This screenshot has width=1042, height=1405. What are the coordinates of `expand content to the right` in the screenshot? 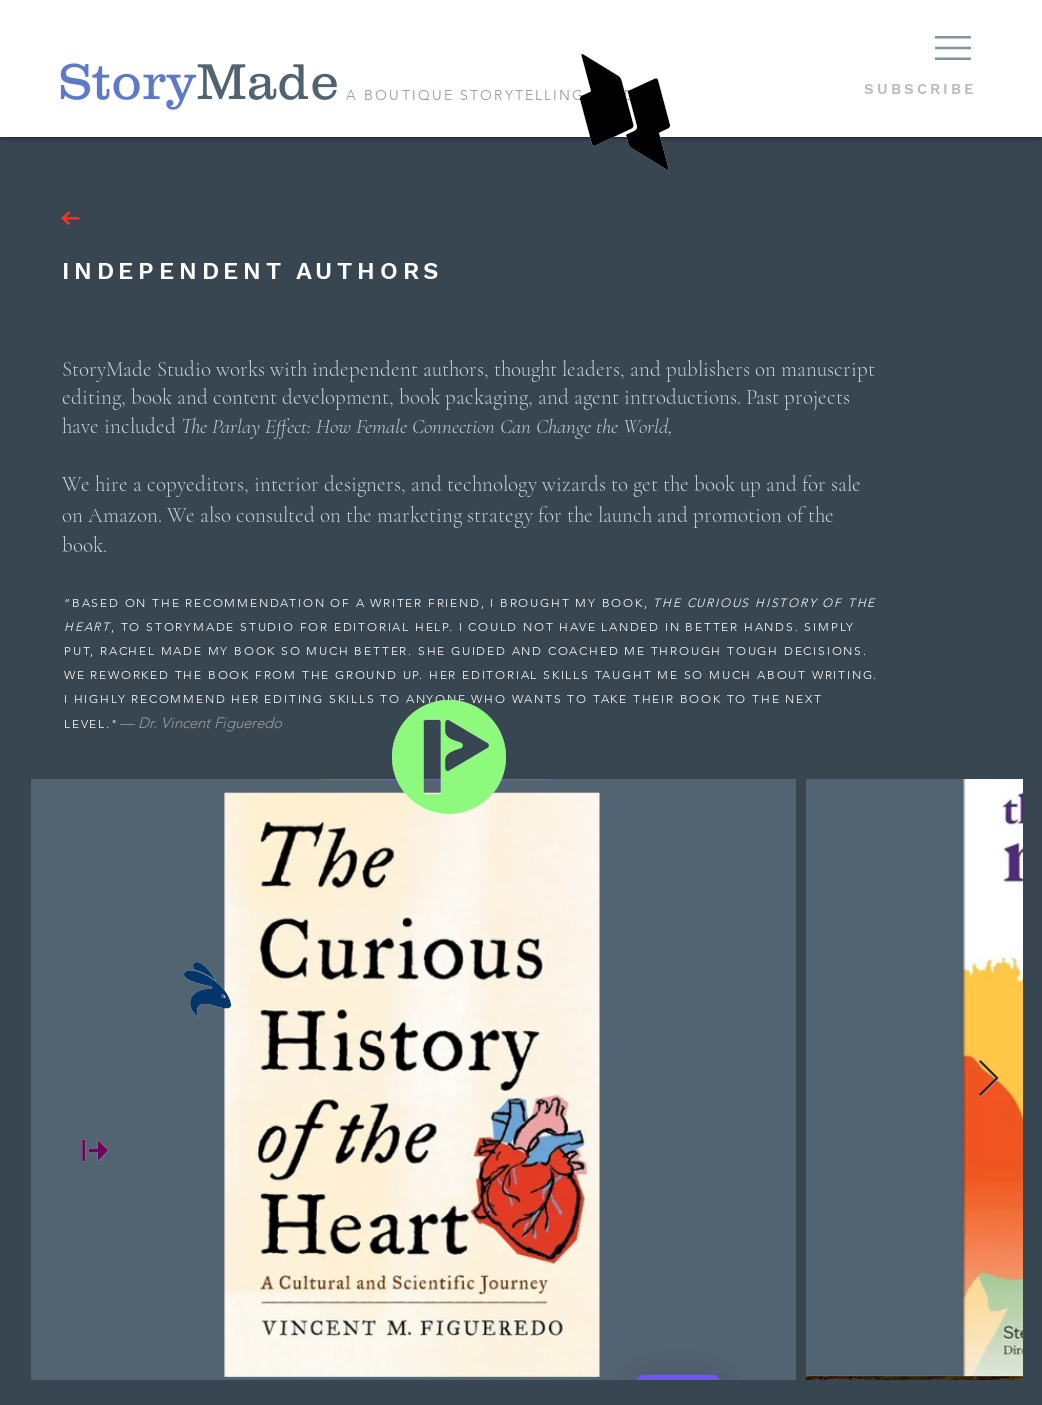 It's located at (94, 1150).